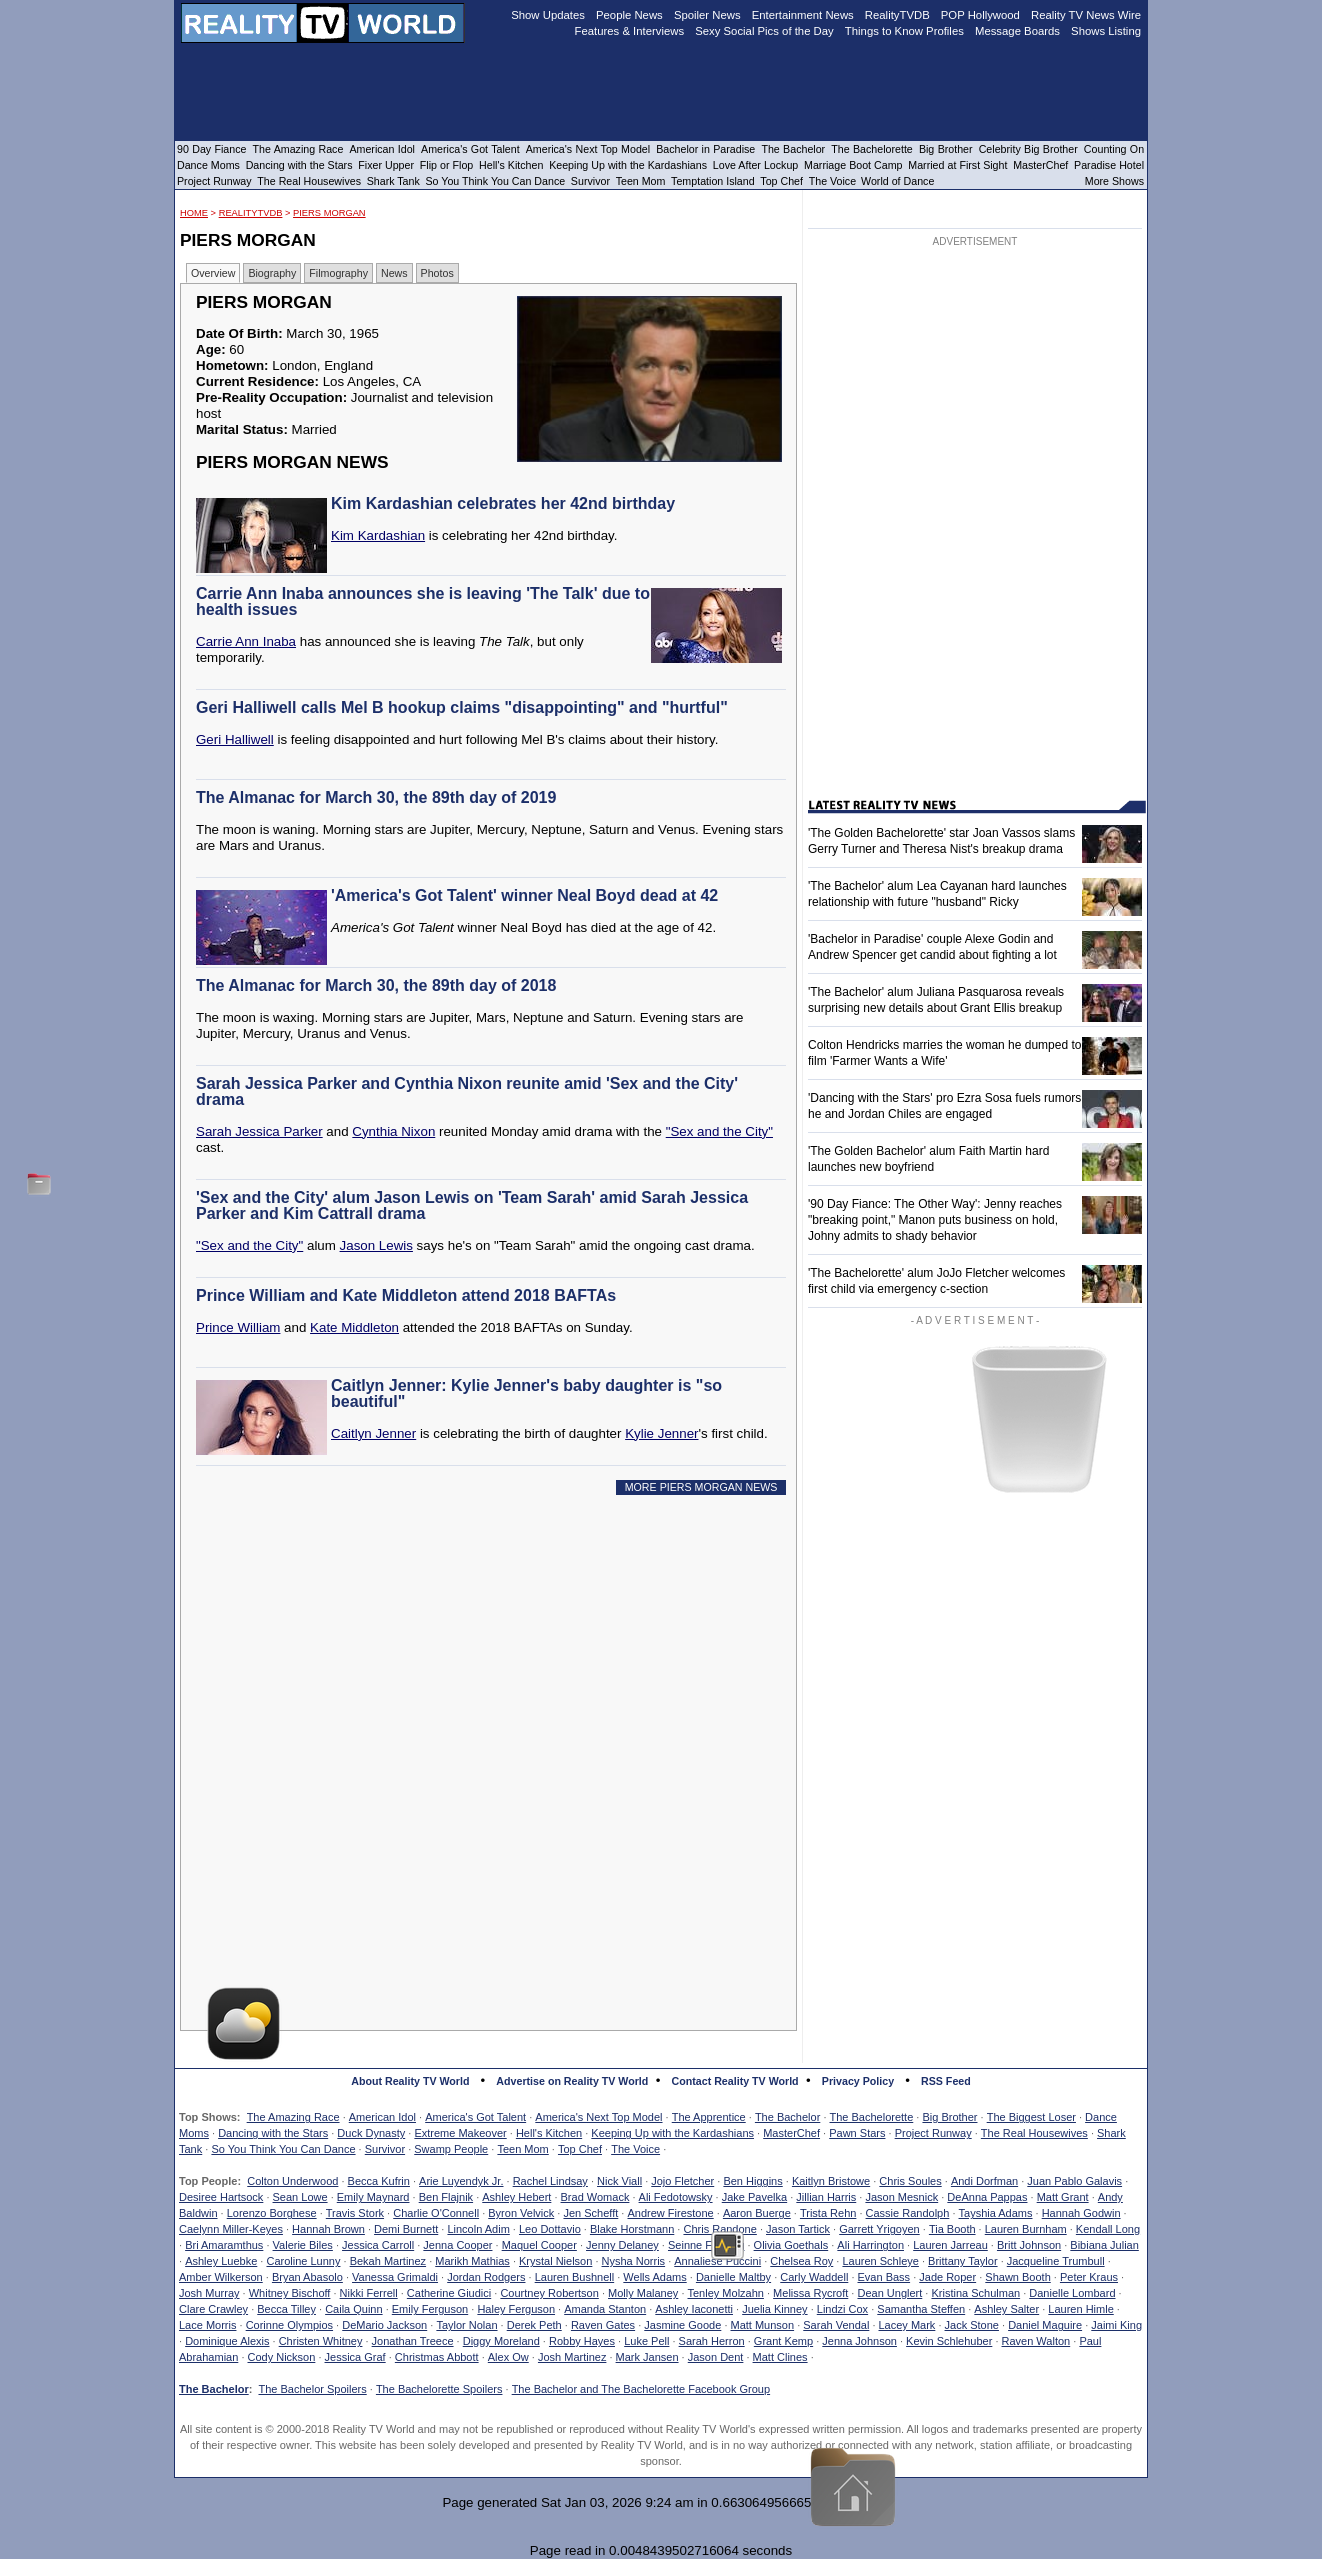 The width and height of the screenshot is (1322, 2559). I want to click on launch htop system monitor, so click(727, 2245).